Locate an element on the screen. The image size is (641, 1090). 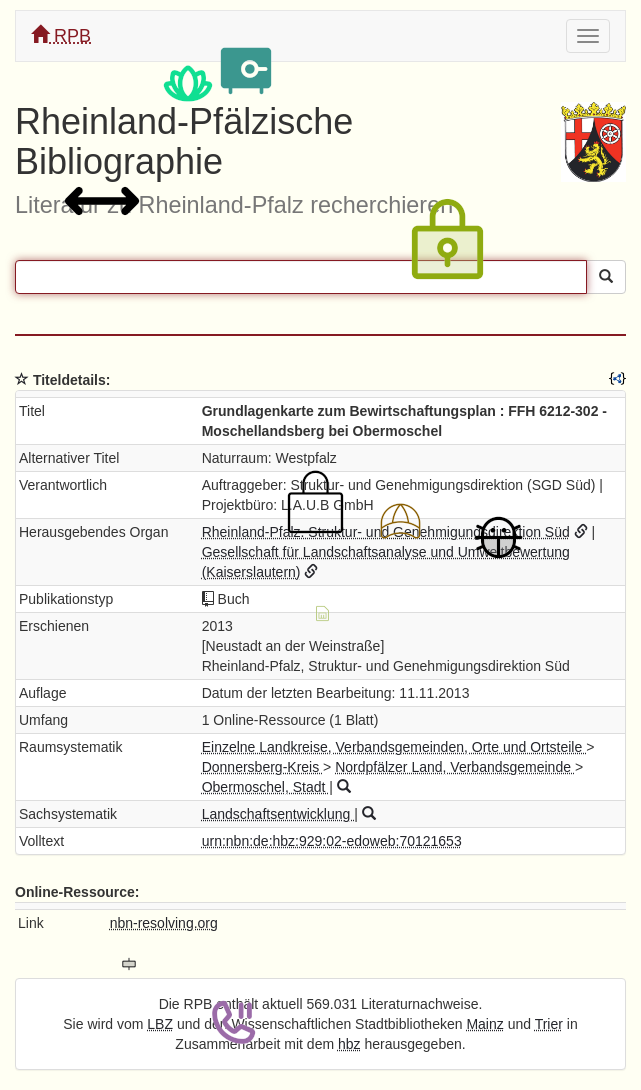
access secure storage or vault is located at coordinates (246, 69).